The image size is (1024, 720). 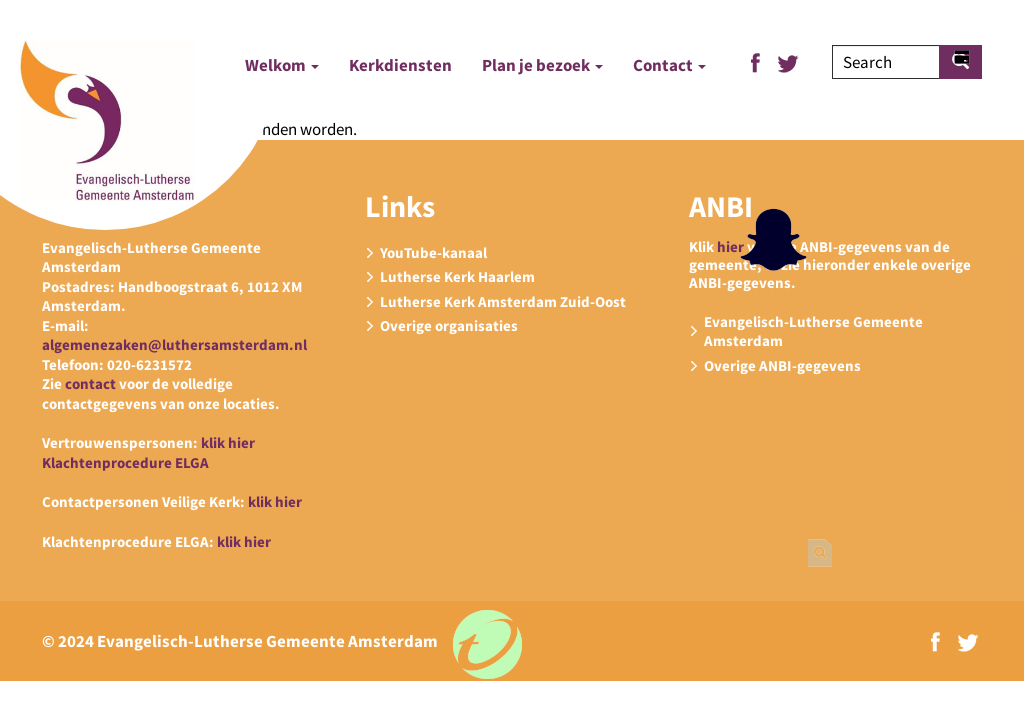 What do you see at coordinates (820, 553) in the screenshot?
I see `search within a document or file` at bounding box center [820, 553].